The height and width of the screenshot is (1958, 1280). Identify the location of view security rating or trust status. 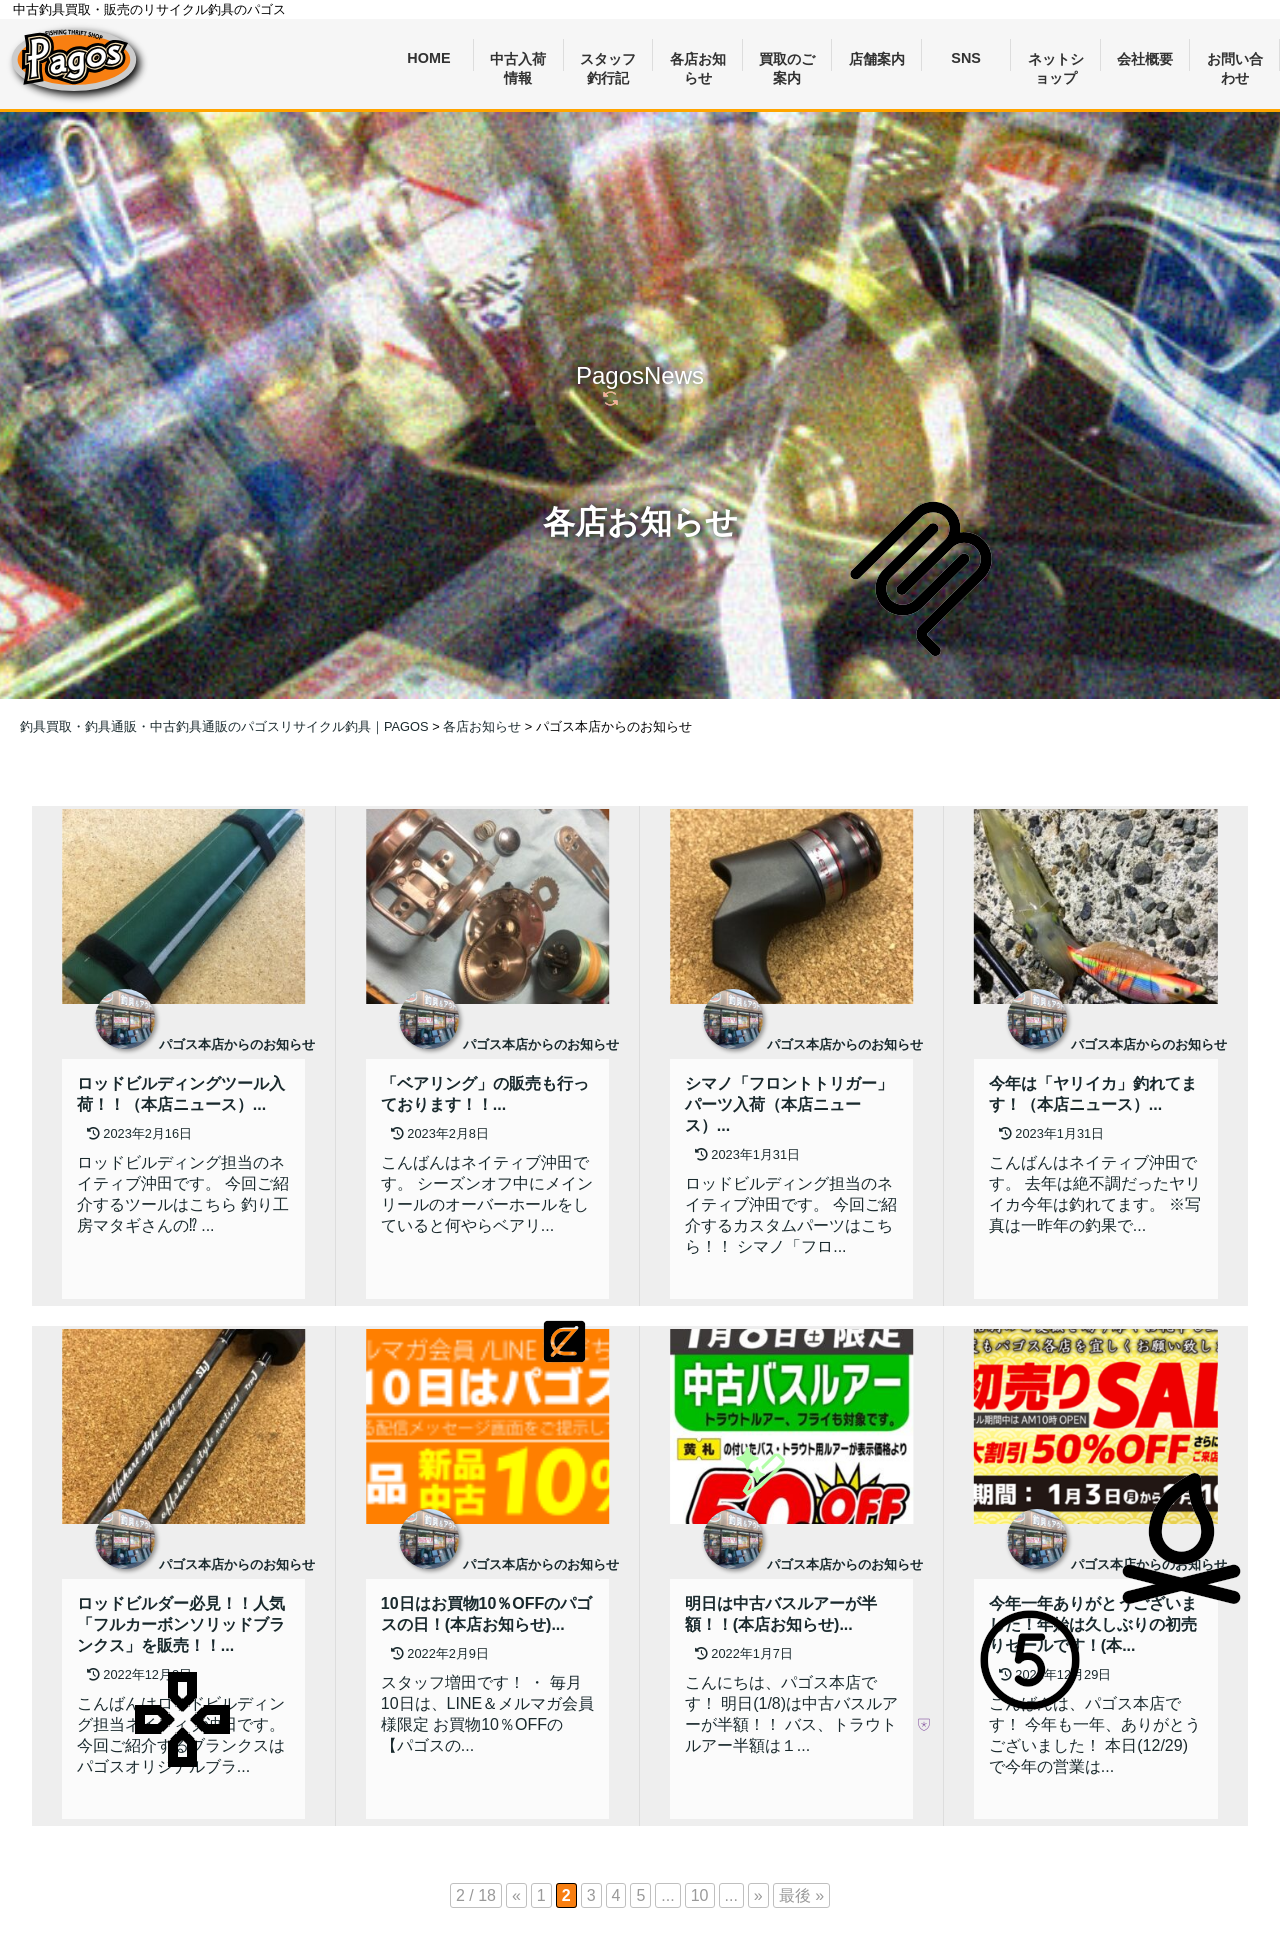
(924, 1724).